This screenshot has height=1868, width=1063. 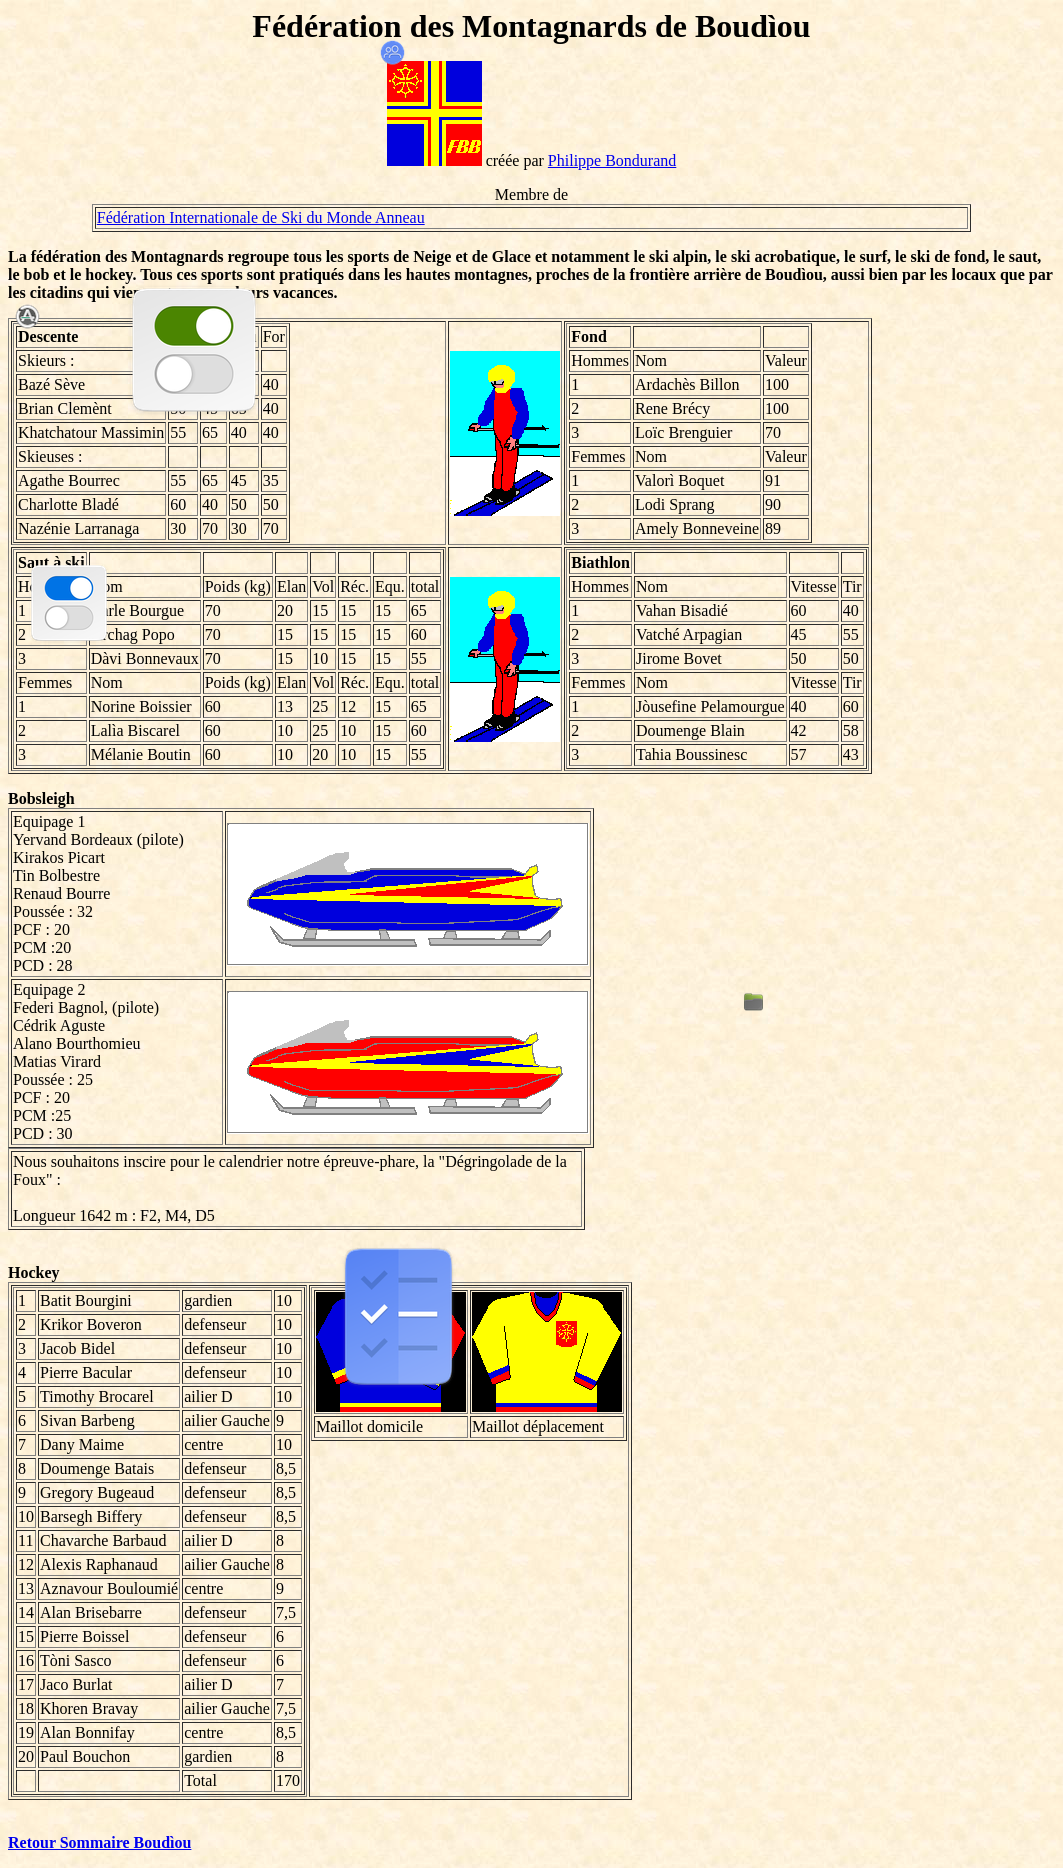 What do you see at coordinates (392, 52) in the screenshot?
I see `access user account settings` at bounding box center [392, 52].